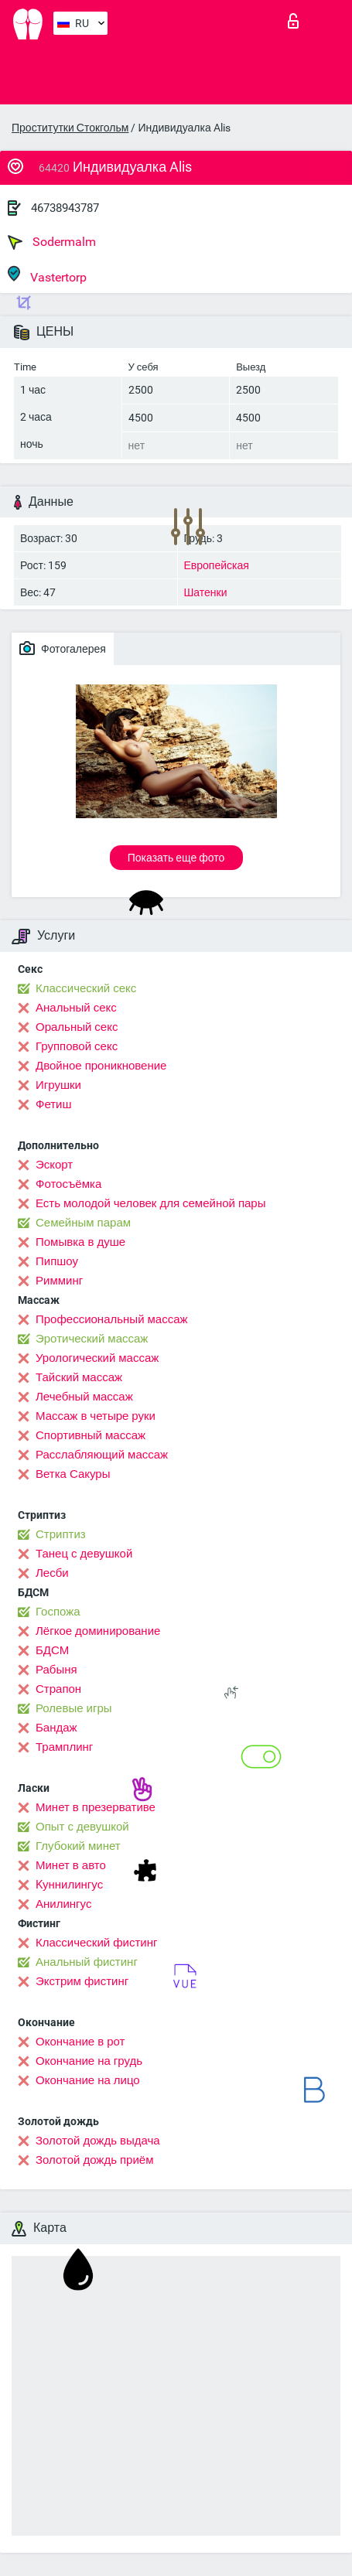 The width and height of the screenshot is (352, 2576). What do you see at coordinates (231, 1693) in the screenshot?
I see `swipe left to navigate or dismiss` at bounding box center [231, 1693].